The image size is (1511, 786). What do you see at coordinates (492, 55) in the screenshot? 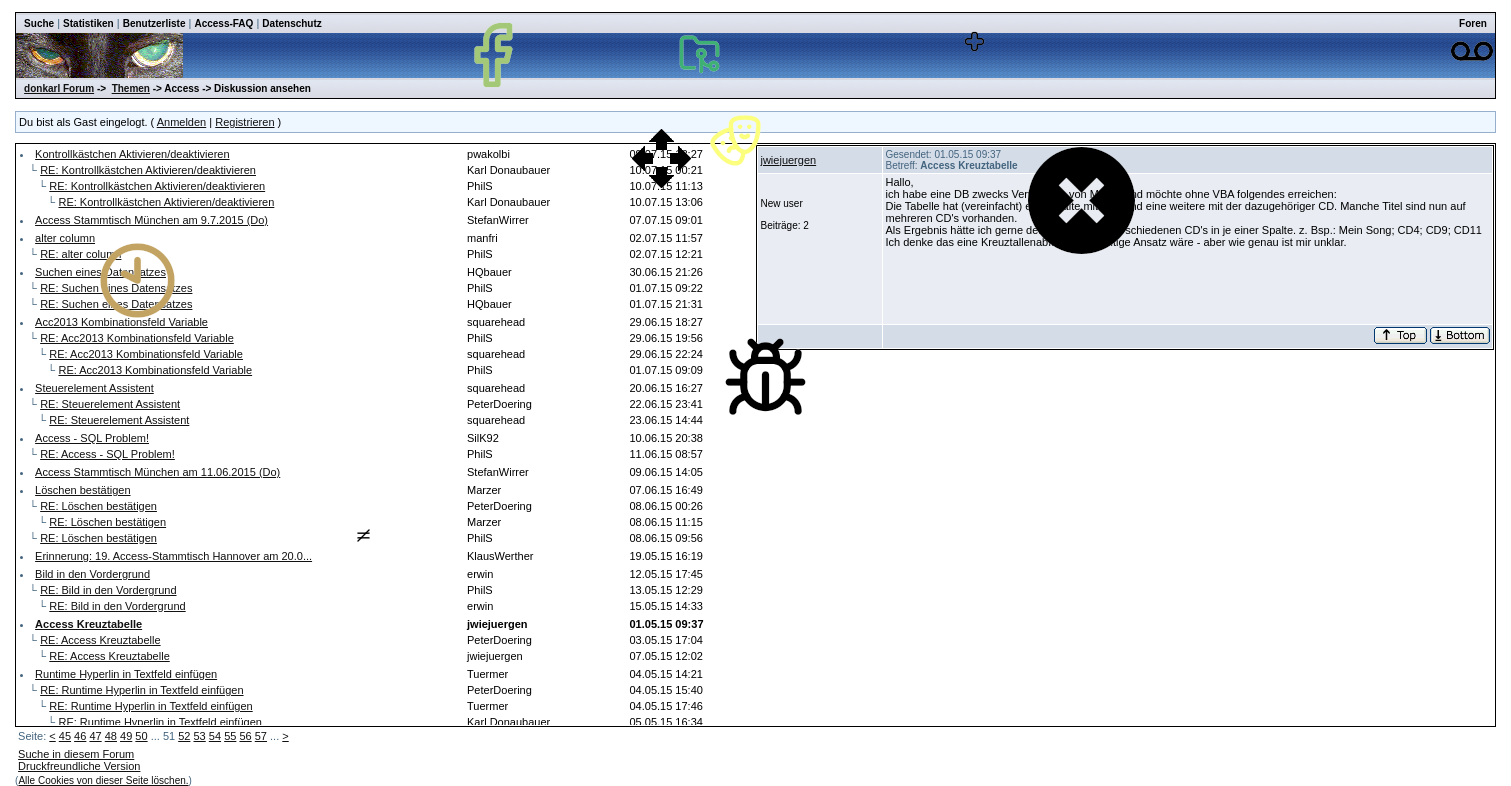
I see `open Facebook app` at bounding box center [492, 55].